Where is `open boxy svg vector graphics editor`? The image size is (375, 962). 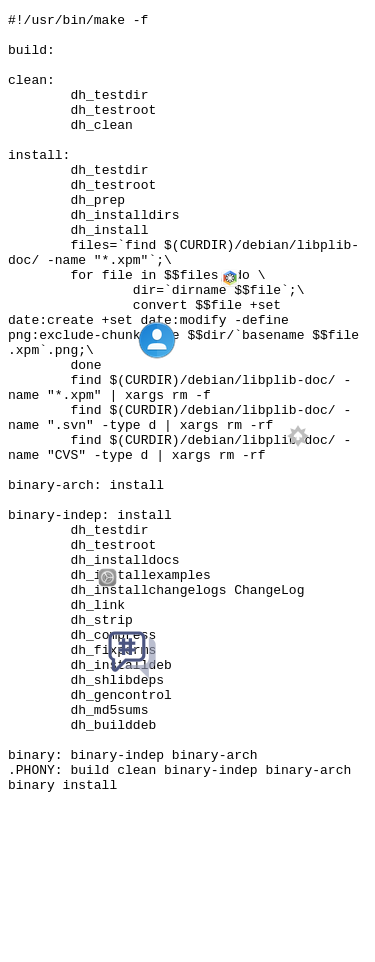
open boxy svg vector graphics editor is located at coordinates (230, 278).